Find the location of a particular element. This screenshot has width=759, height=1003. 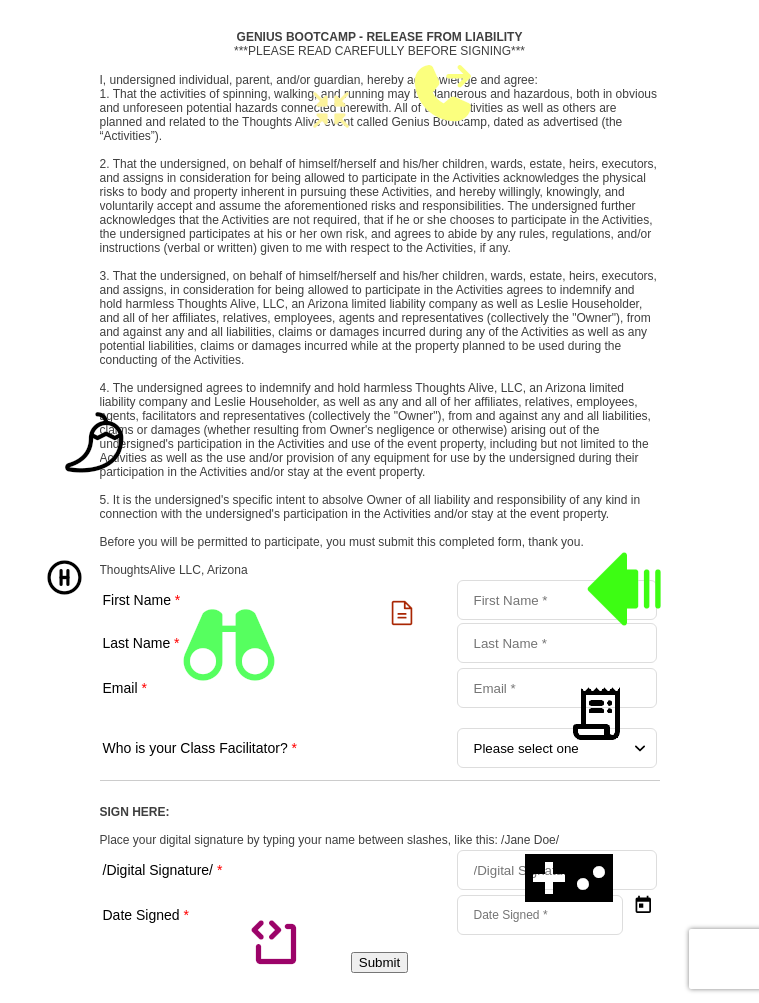

indicates spicy or hot food items is located at coordinates (97, 444).